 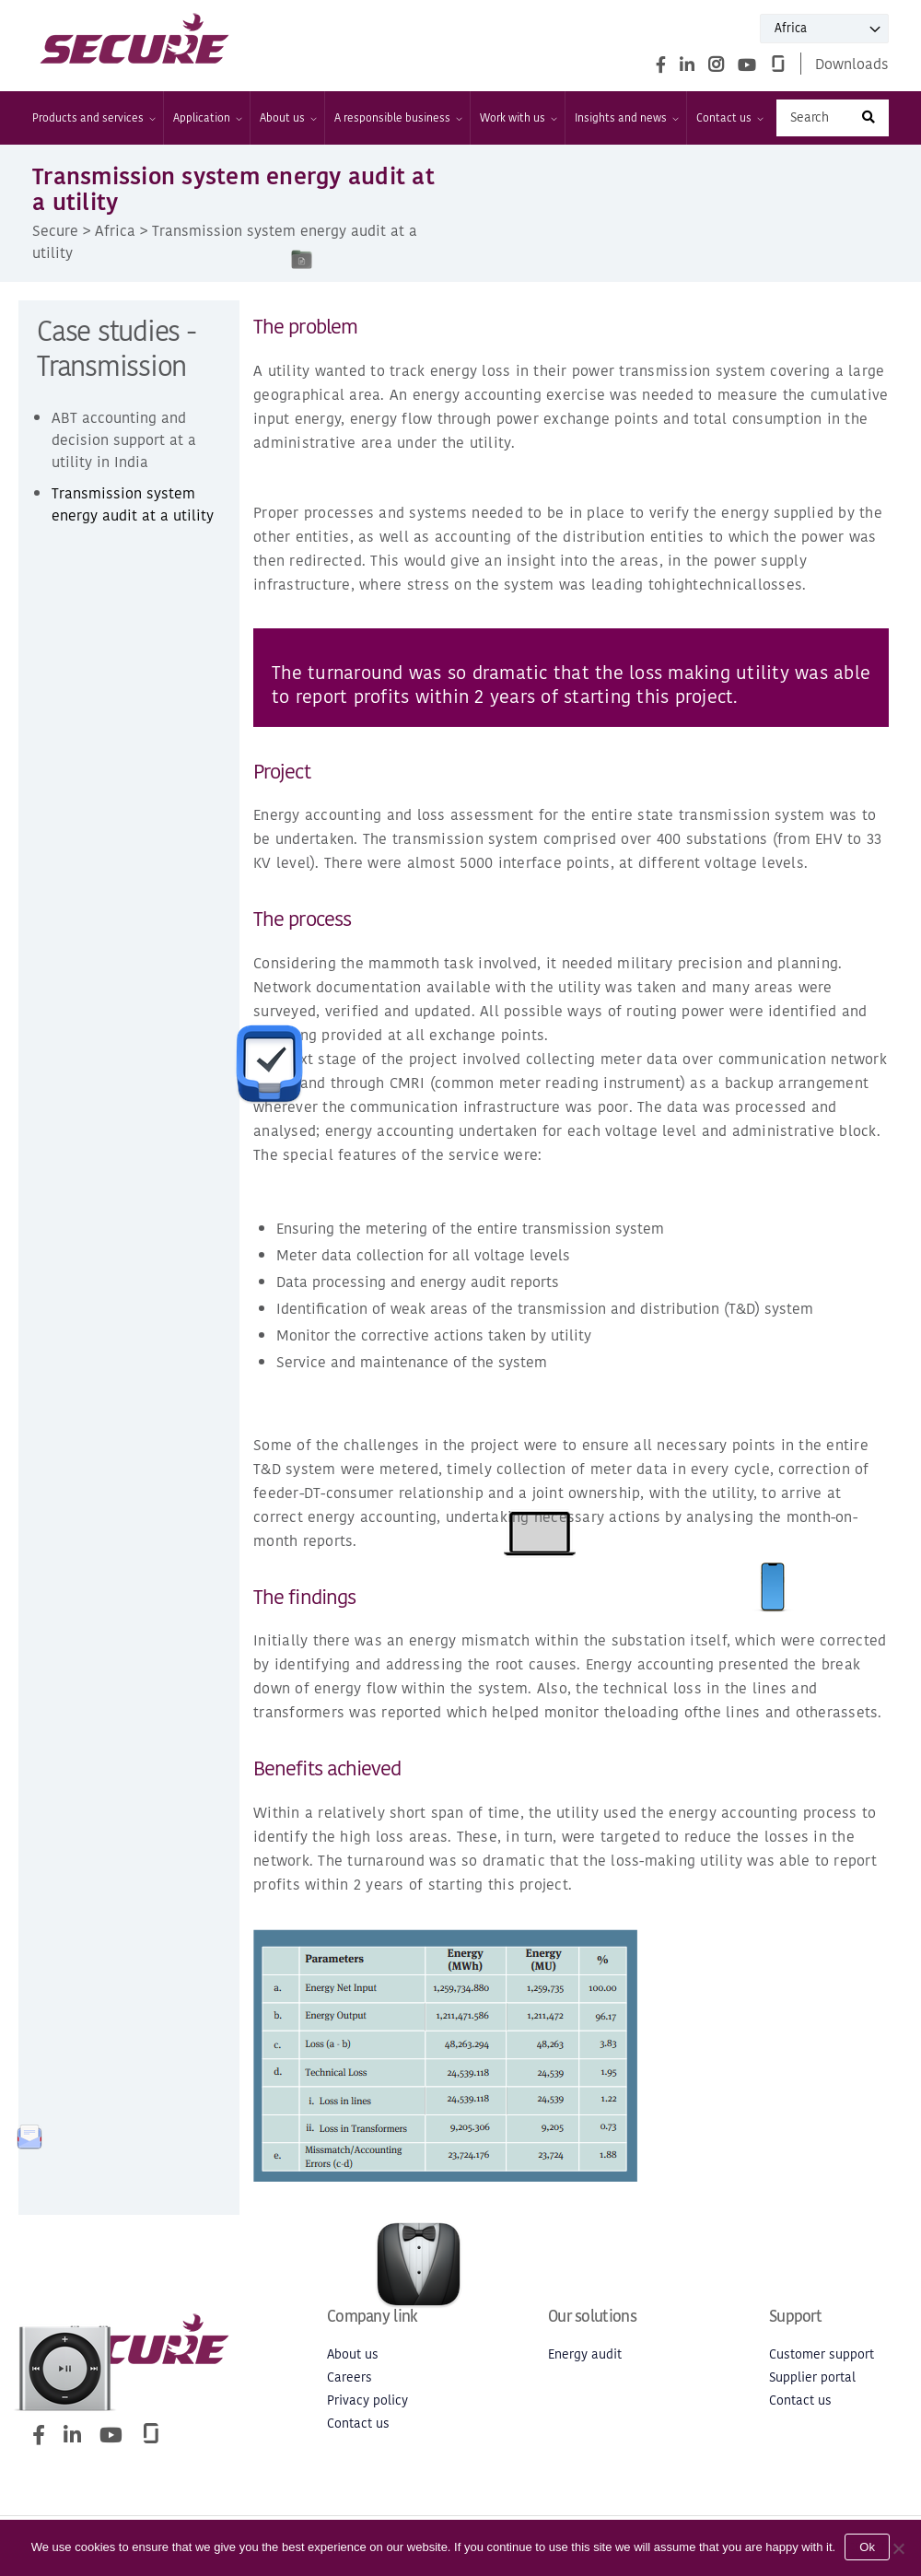 What do you see at coordinates (773, 1587) in the screenshot?
I see `iPhone 14 device icon` at bounding box center [773, 1587].